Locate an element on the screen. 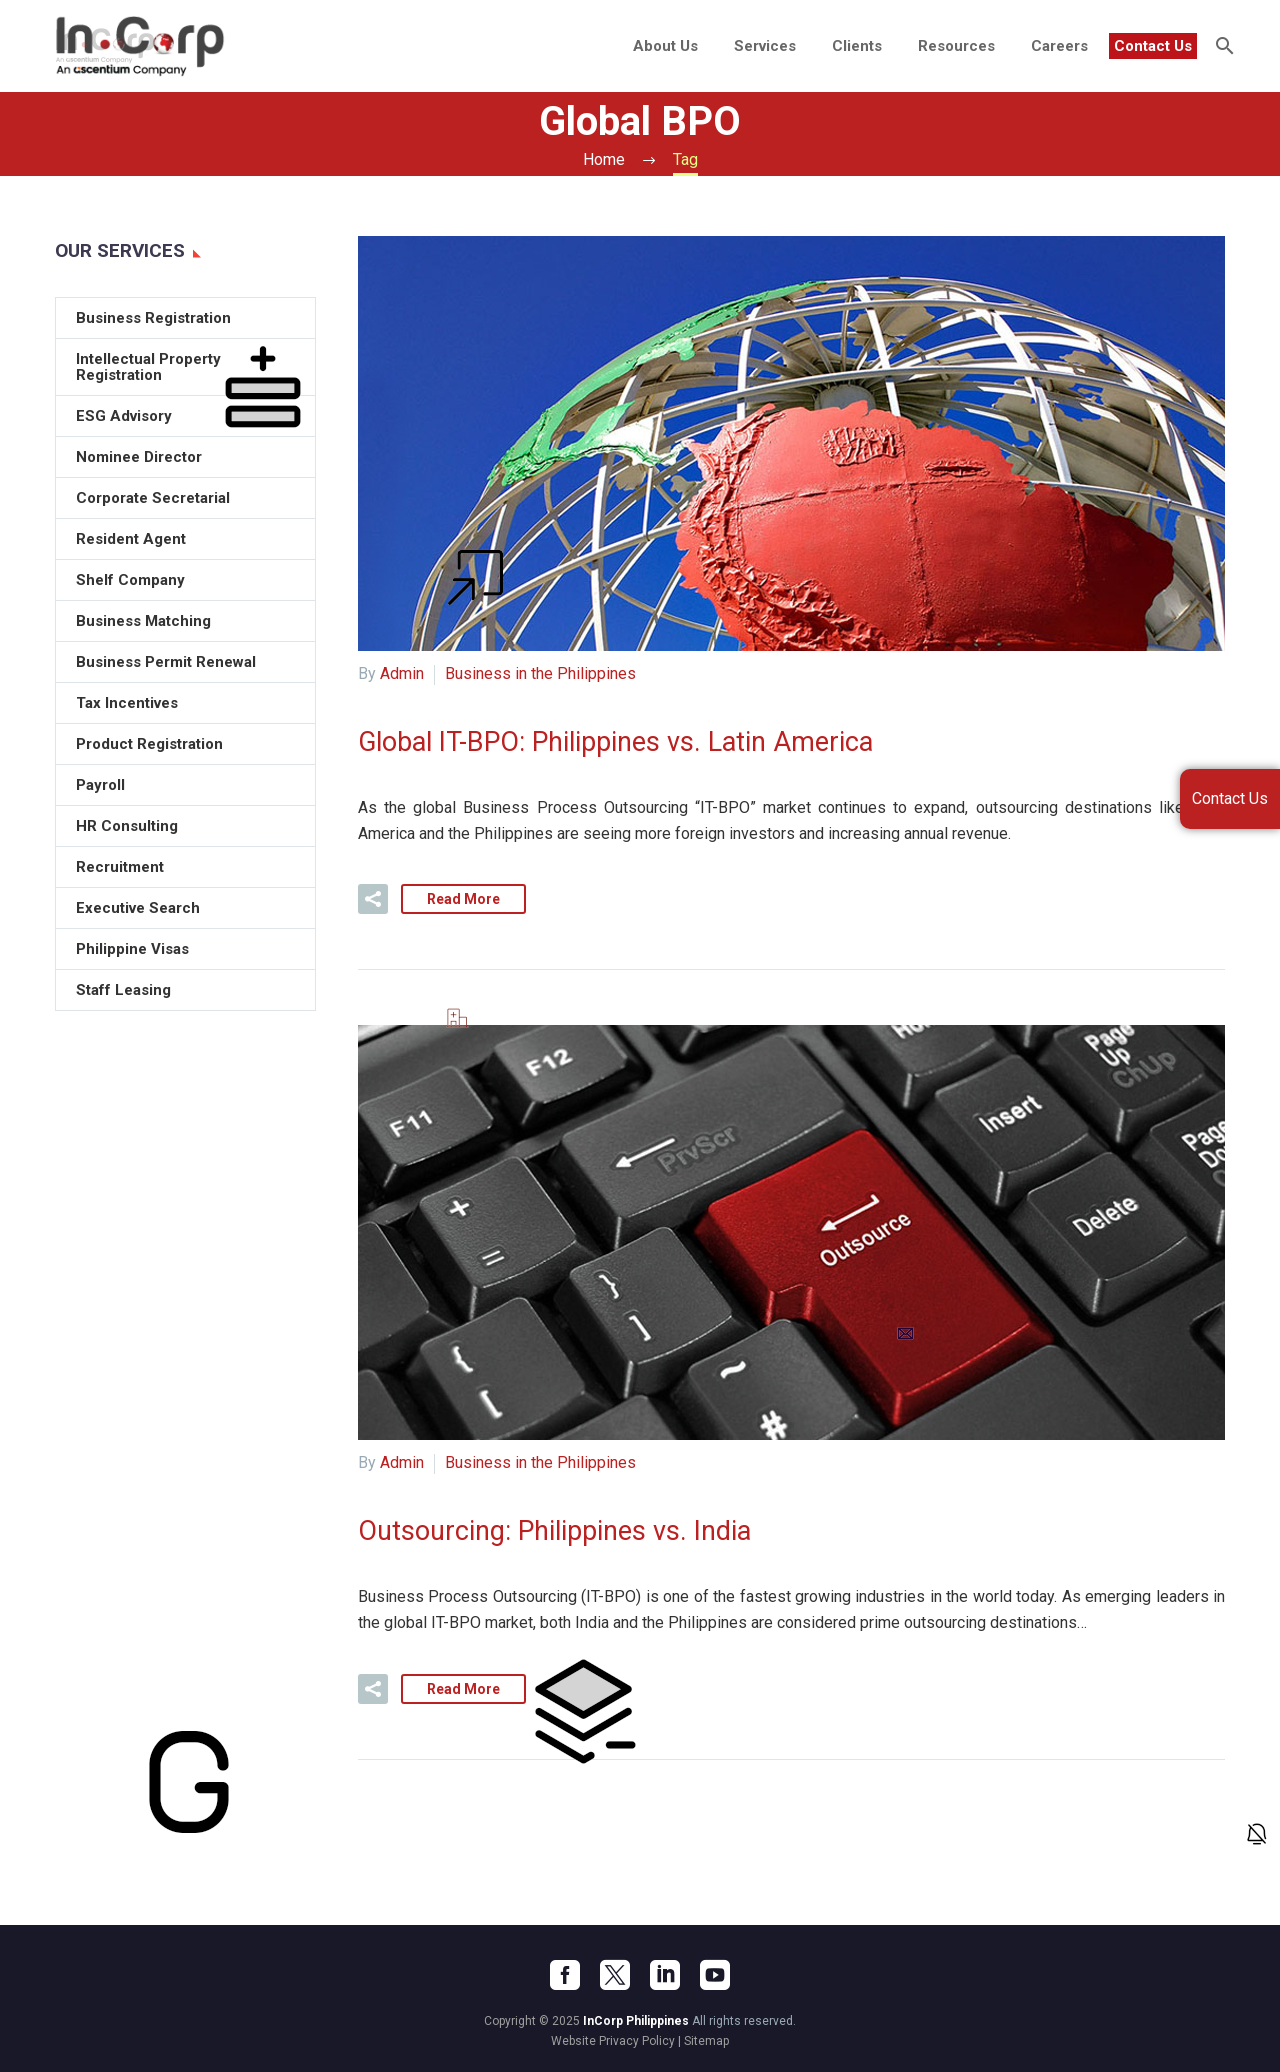 Image resolution: width=1280 pixels, height=2072 pixels. find nearby hospitals or medical facilities is located at coordinates (456, 1018).